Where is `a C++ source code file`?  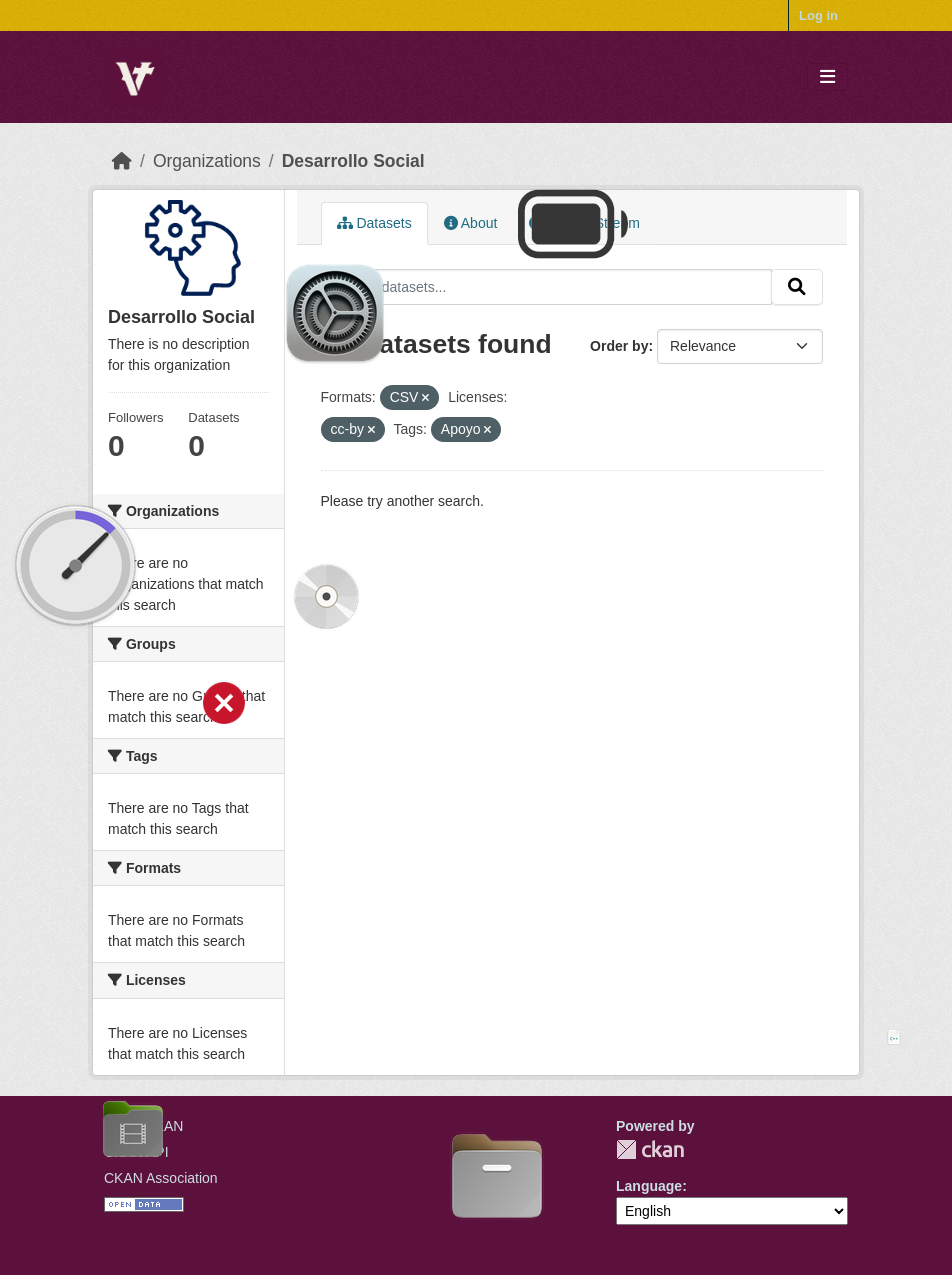 a C++ source code file is located at coordinates (894, 1037).